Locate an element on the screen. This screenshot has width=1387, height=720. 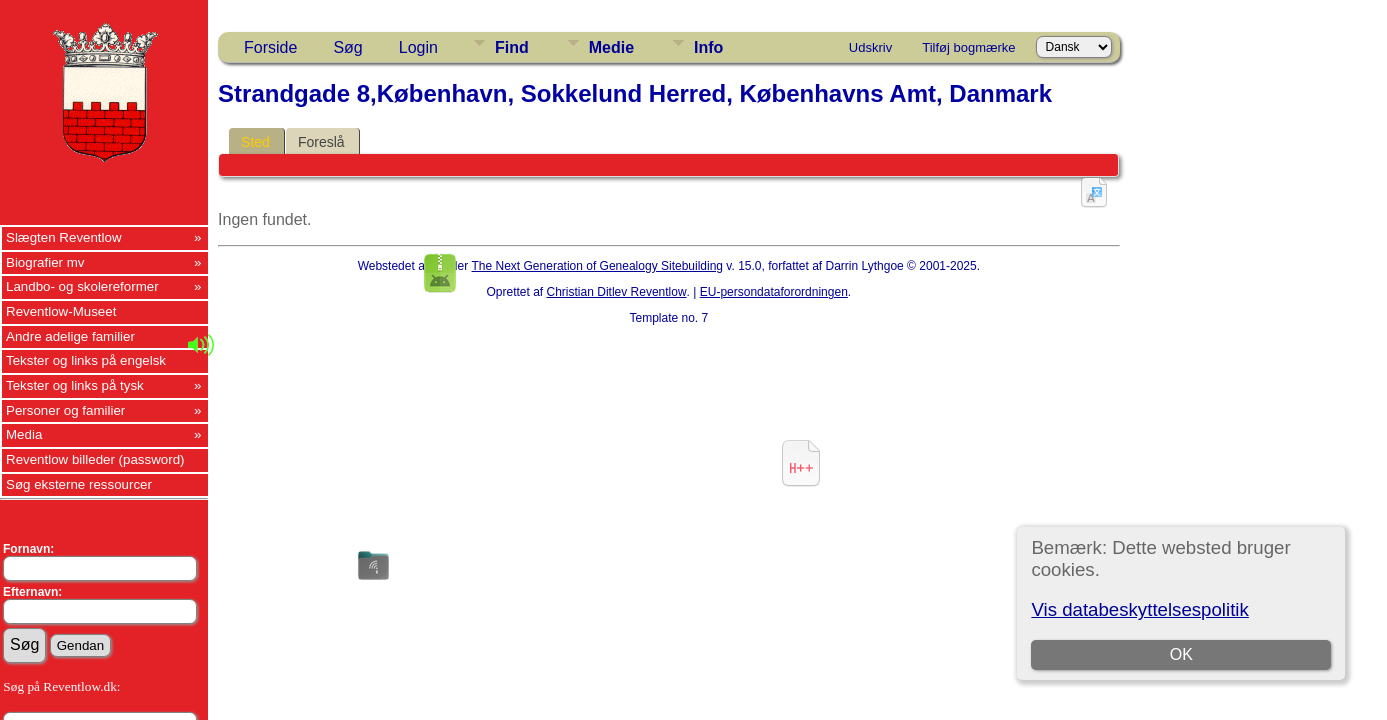
open insync cloud sync folder is located at coordinates (373, 565).